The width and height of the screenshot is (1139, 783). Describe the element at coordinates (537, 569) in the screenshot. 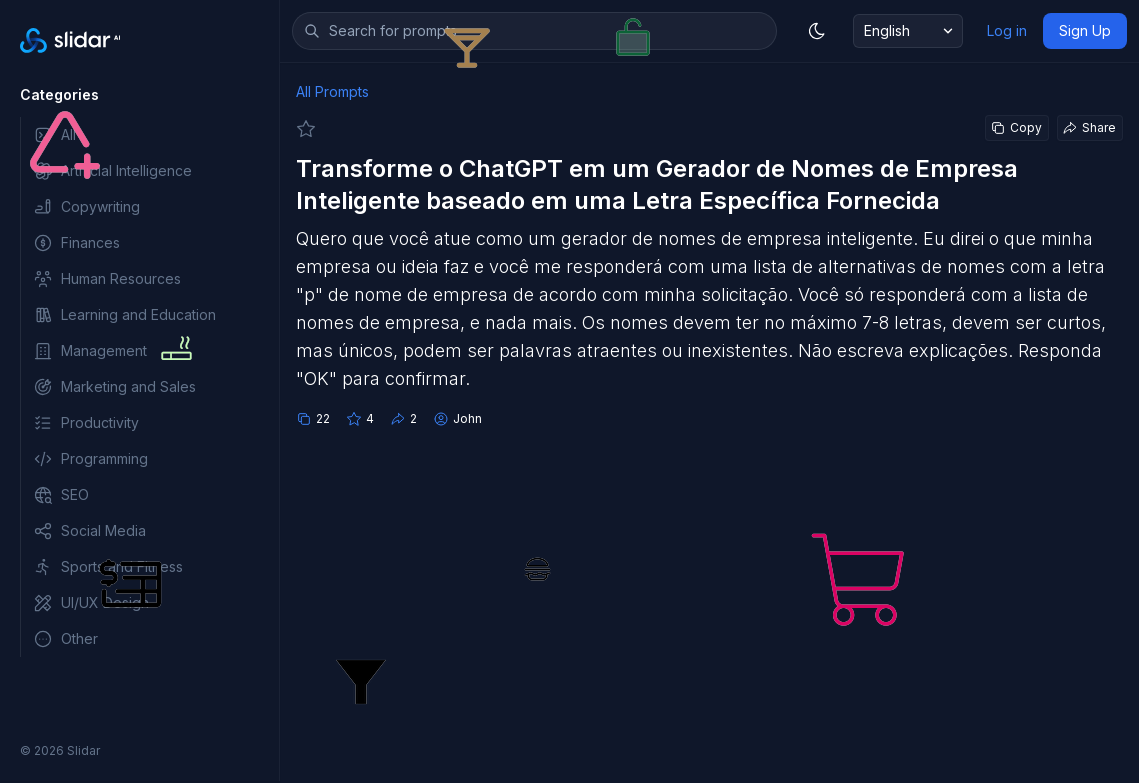

I see `food or restaurant category` at that location.